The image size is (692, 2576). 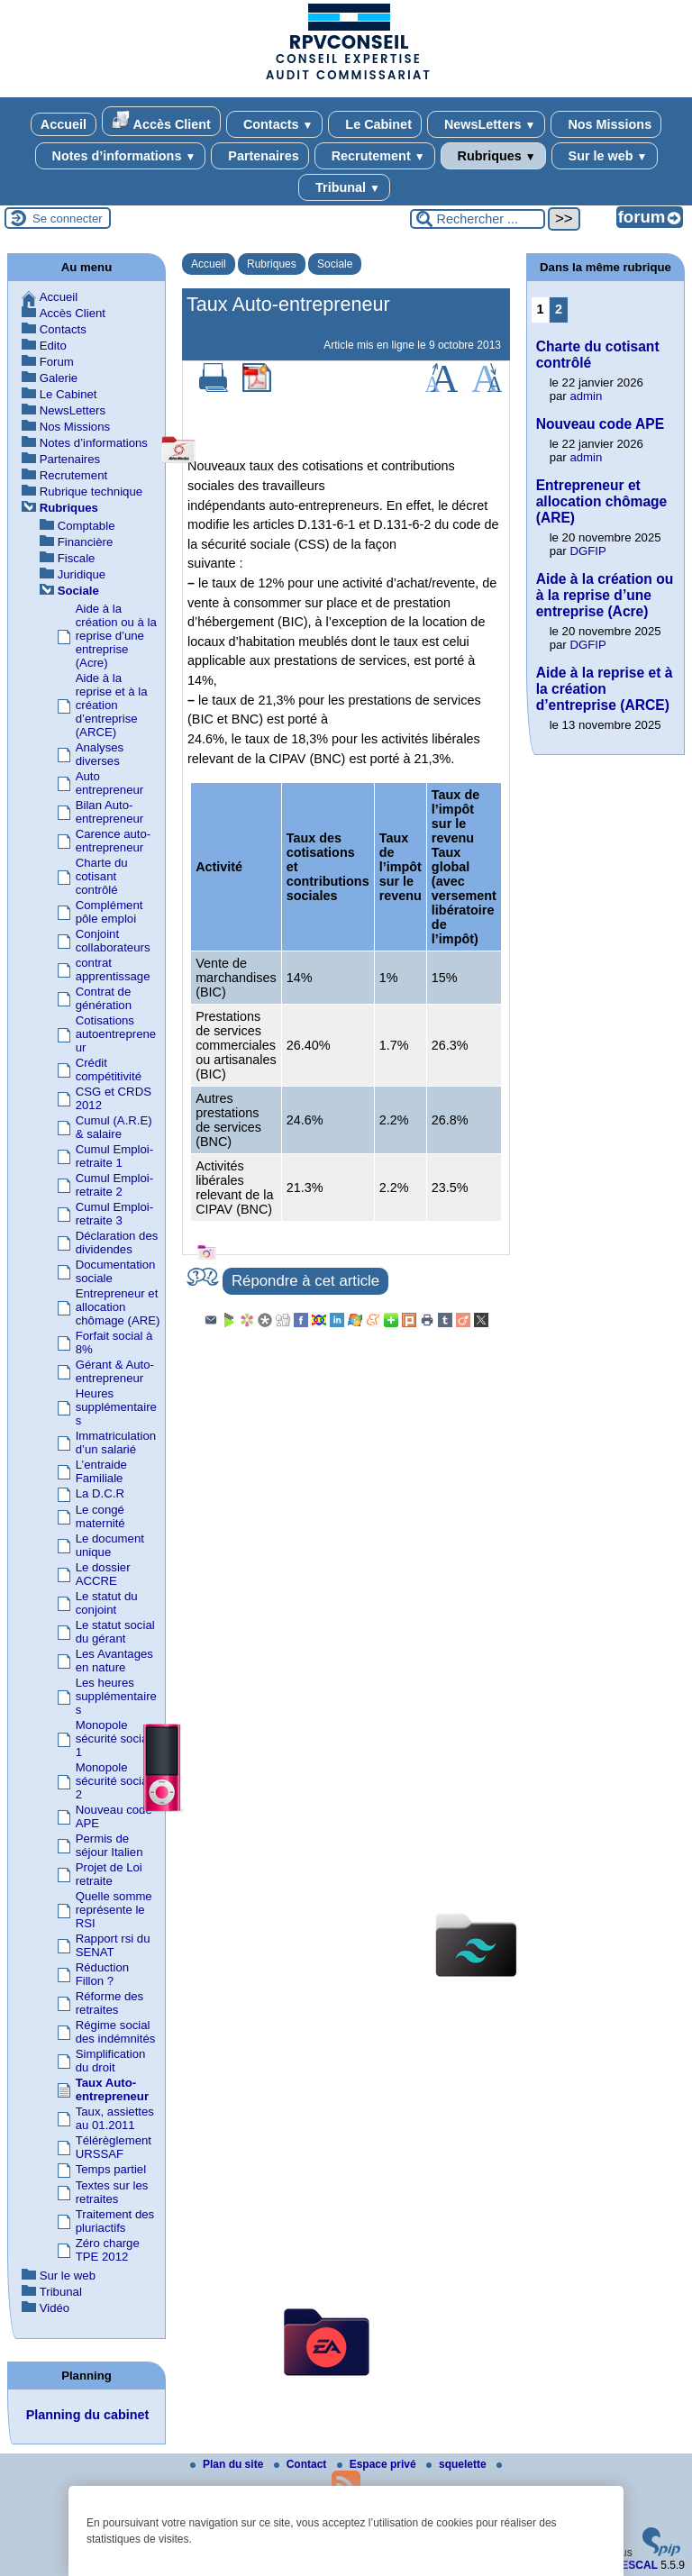 What do you see at coordinates (326, 2344) in the screenshot?
I see `folder for EA (Electronic Arts) games or applications` at bounding box center [326, 2344].